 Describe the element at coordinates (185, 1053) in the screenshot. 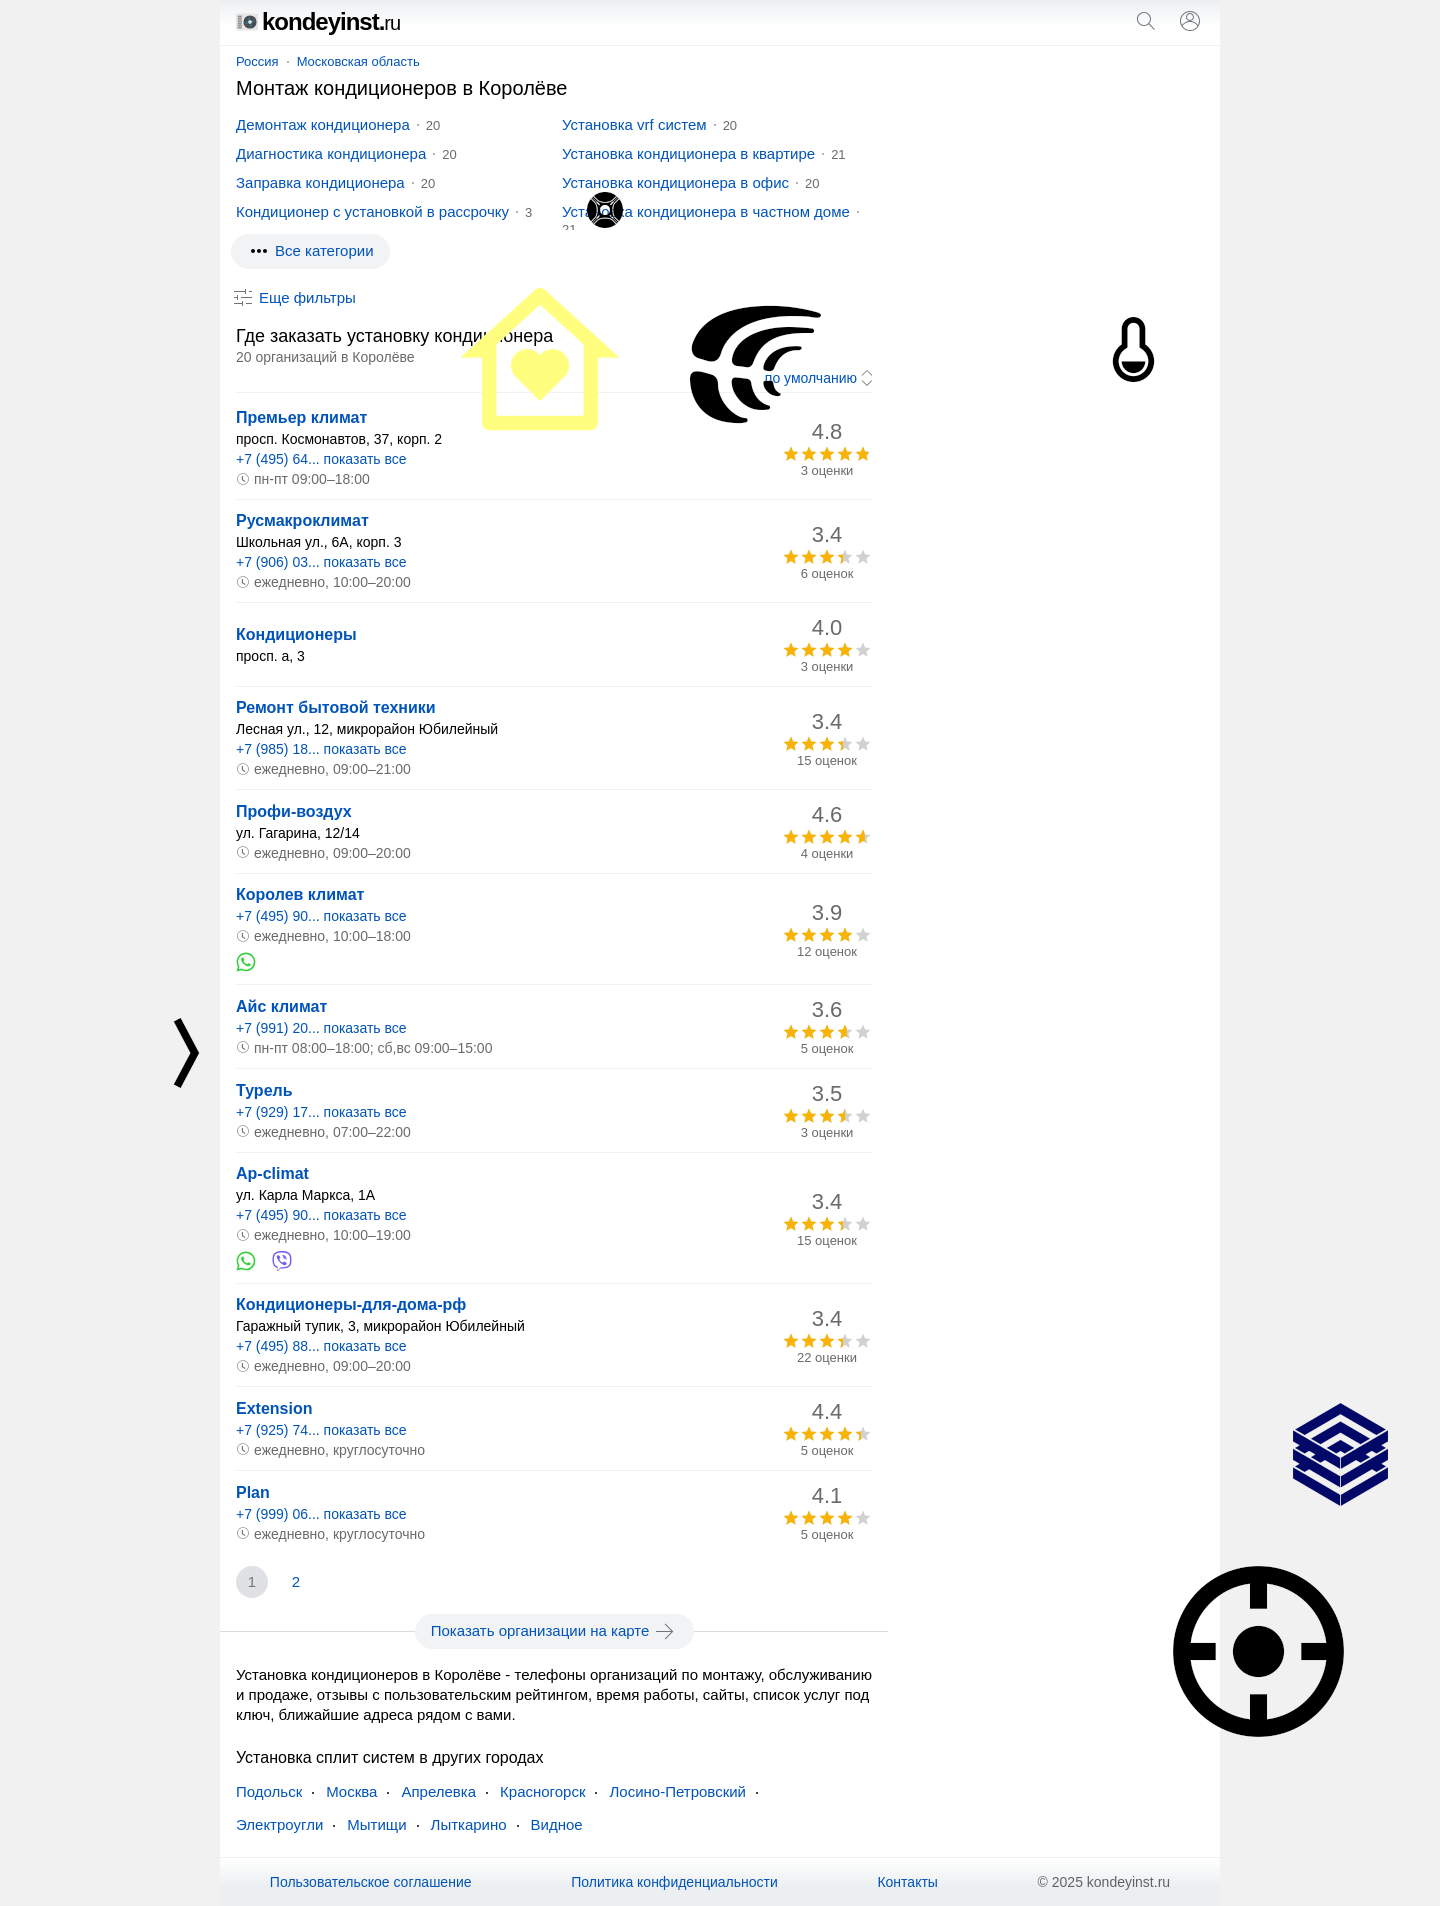

I see `navigate to the next item or page` at that location.